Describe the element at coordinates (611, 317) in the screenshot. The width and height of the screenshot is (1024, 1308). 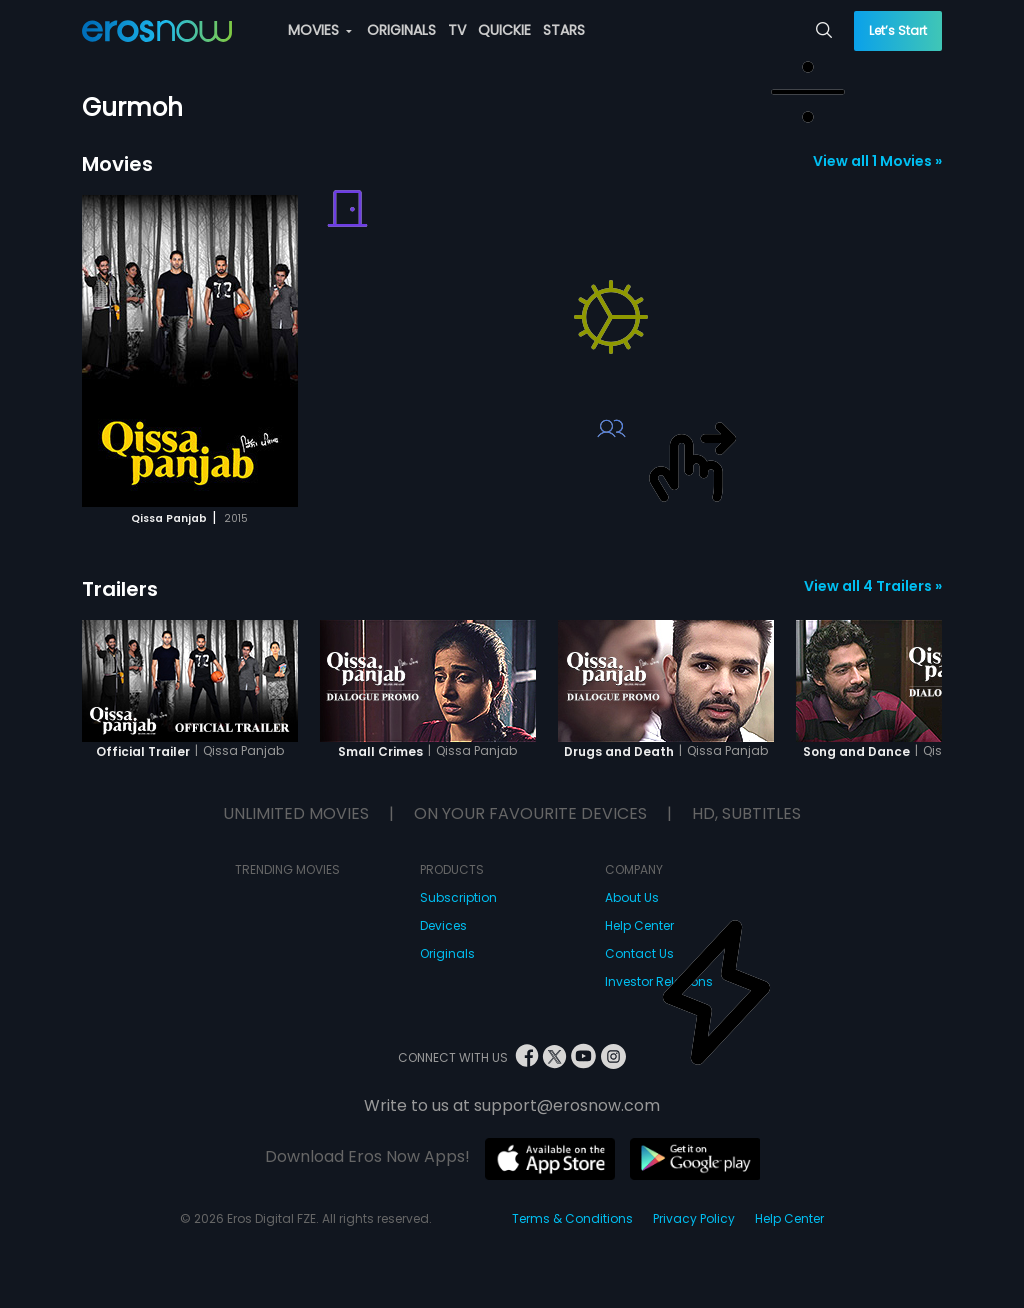
I see `access settings or preferences` at that location.